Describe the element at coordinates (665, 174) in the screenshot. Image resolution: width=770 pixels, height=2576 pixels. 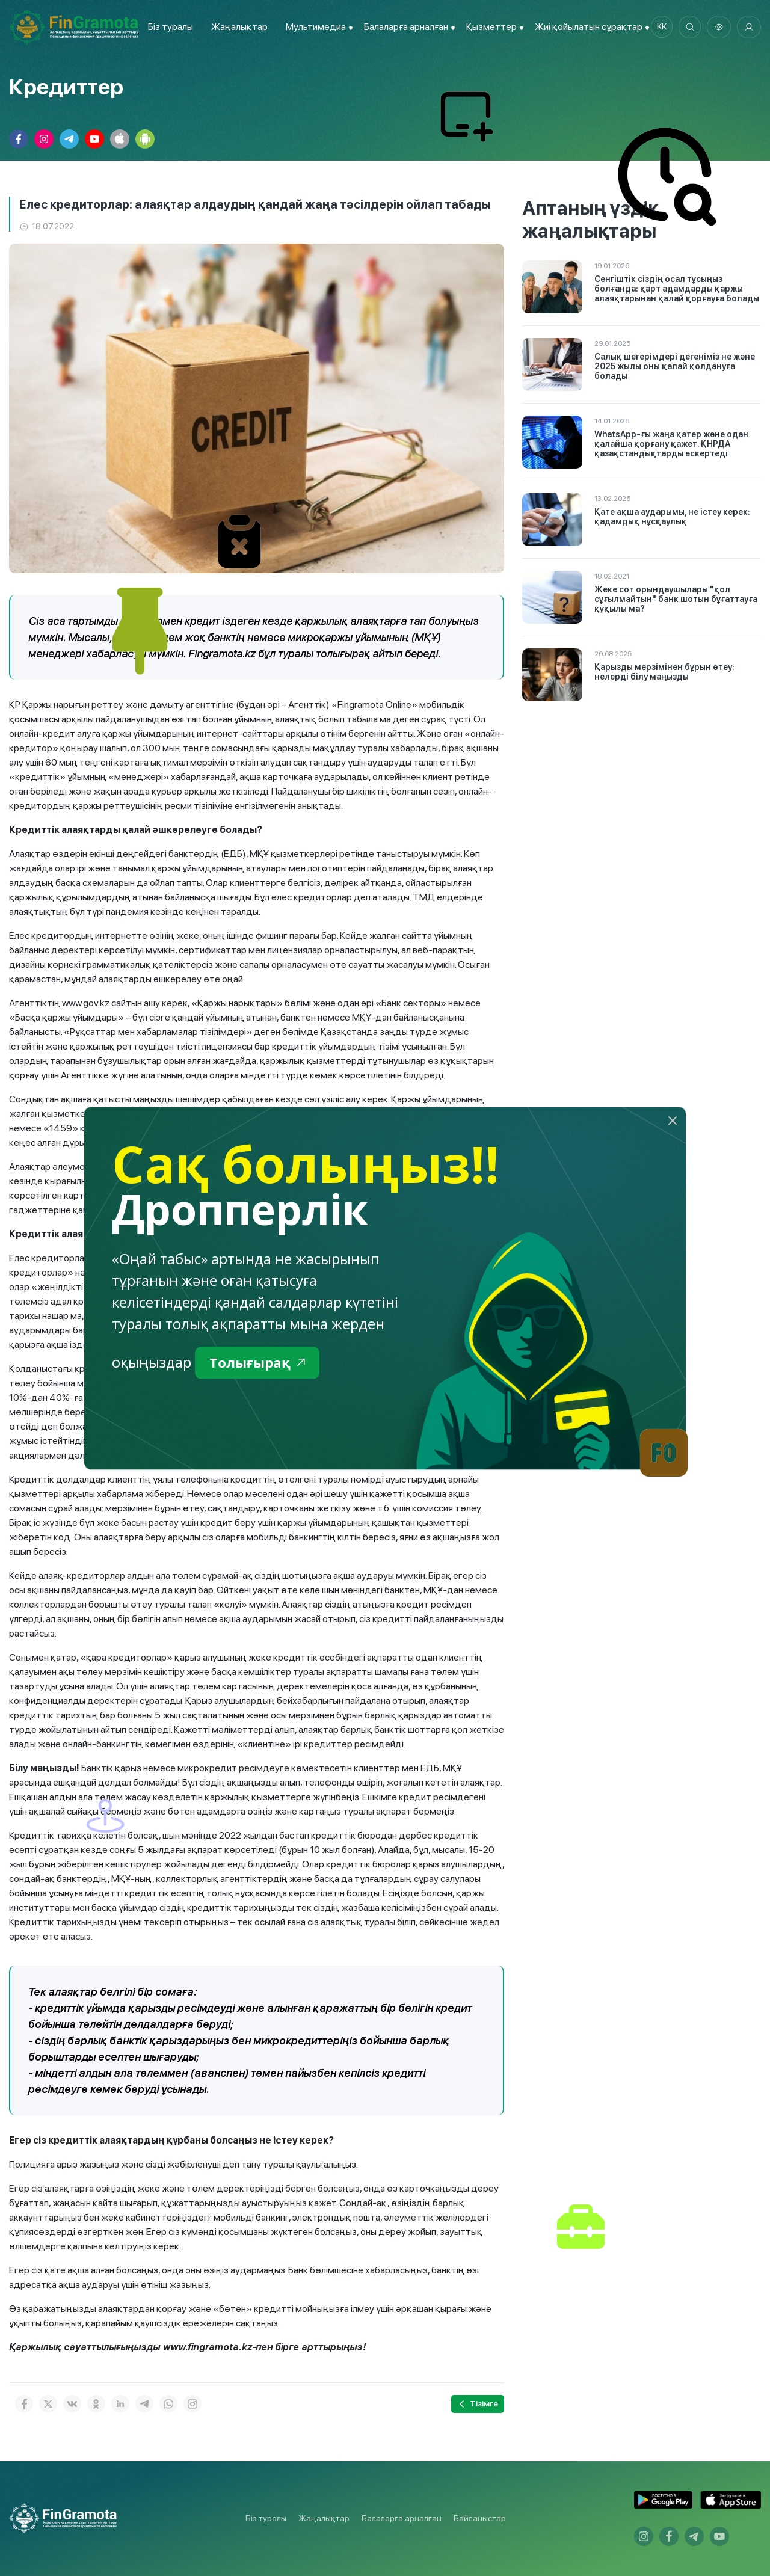
I see `search through time history or logs` at that location.